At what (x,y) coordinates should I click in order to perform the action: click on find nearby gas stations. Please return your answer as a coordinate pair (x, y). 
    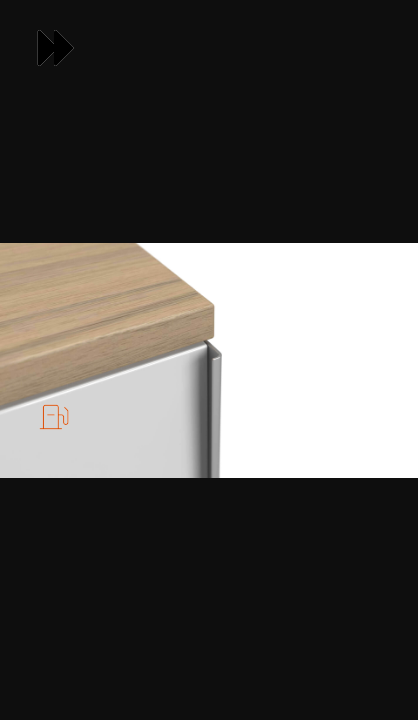
    Looking at the image, I should click on (53, 417).